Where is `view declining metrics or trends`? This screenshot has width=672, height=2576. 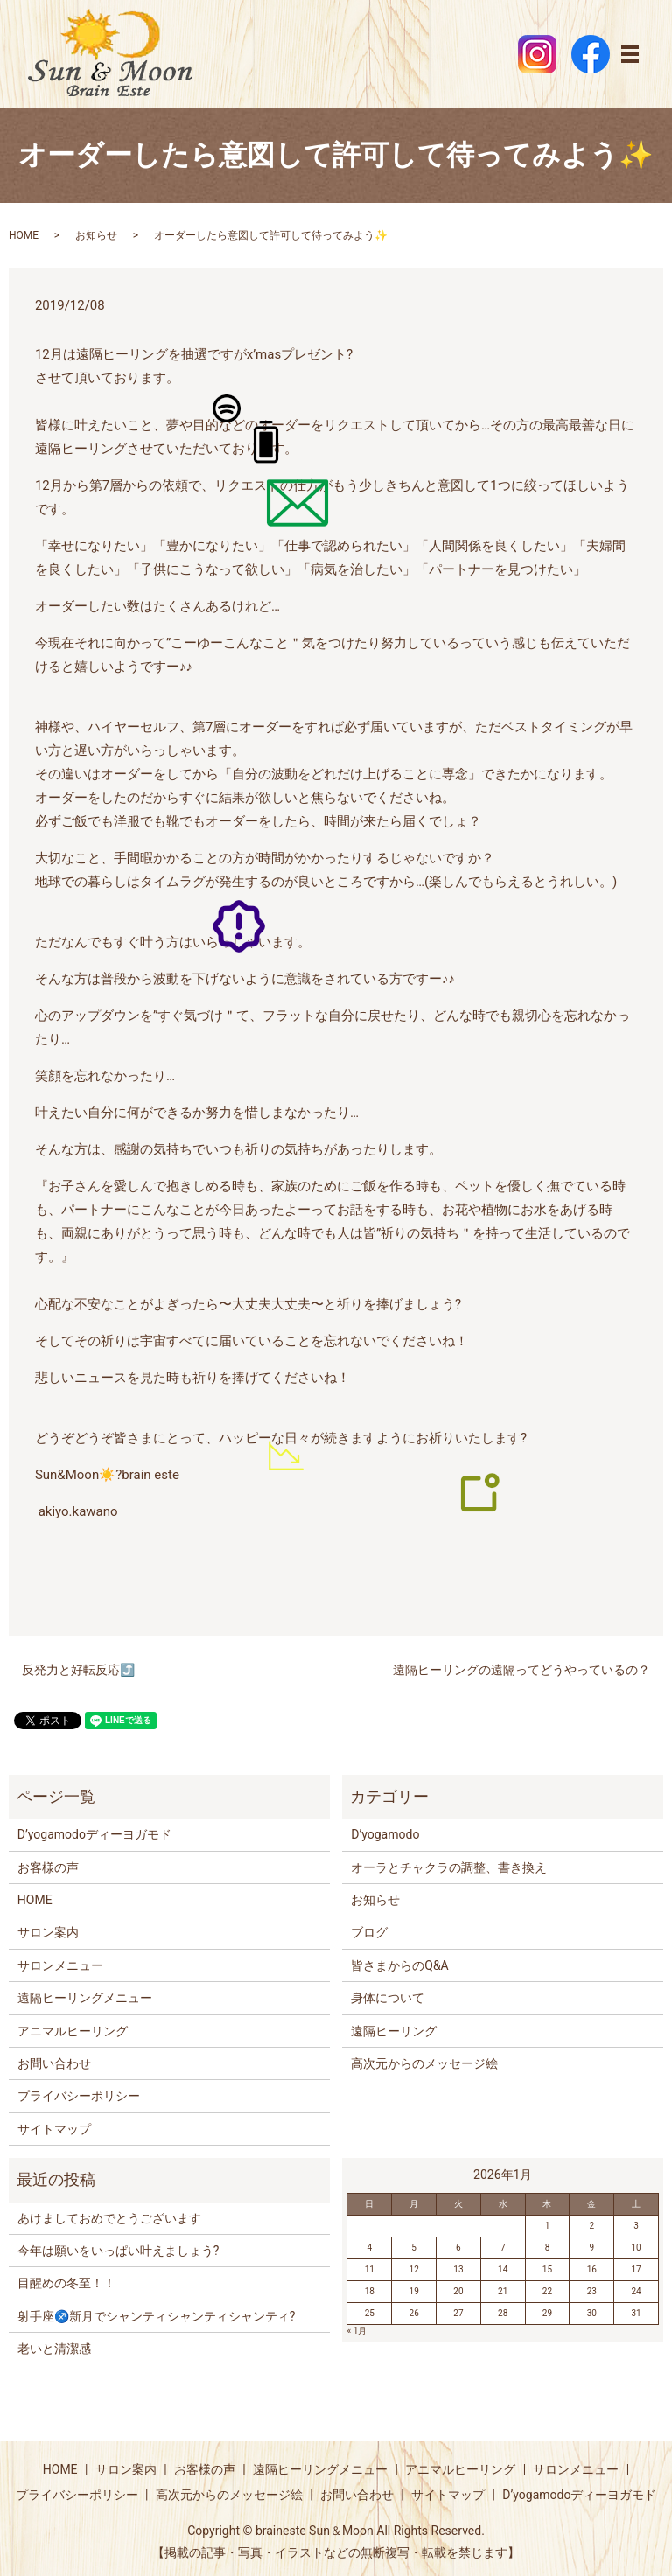
view declining metrics or trends is located at coordinates (286, 1456).